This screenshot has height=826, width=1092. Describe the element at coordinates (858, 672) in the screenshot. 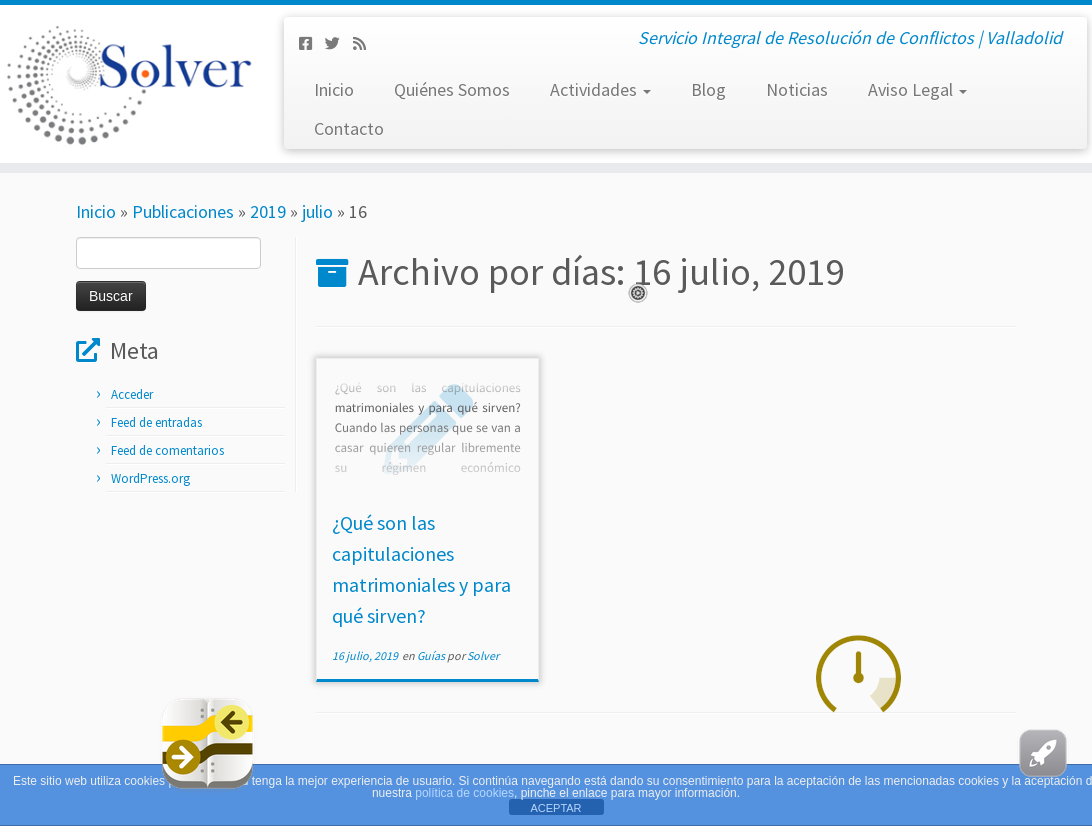

I see `view system performance metrics` at that location.